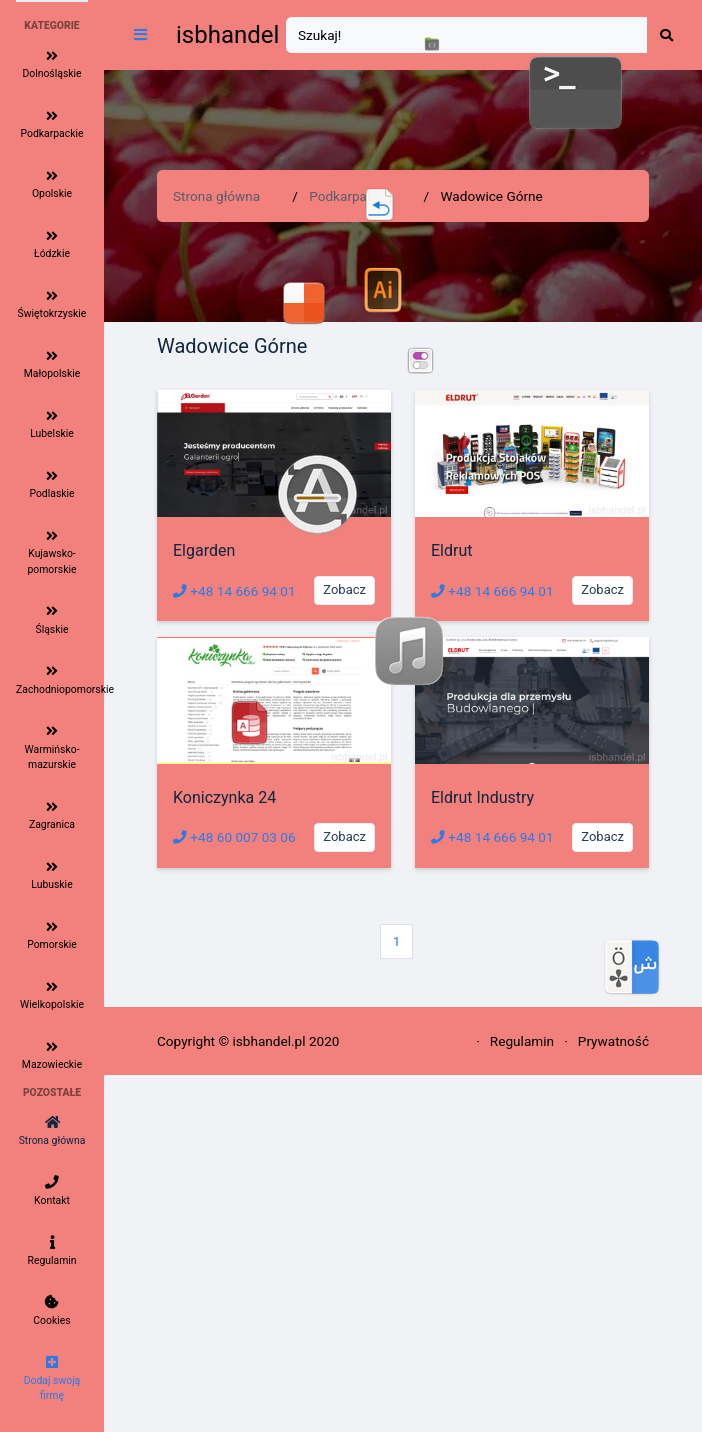 Image resolution: width=702 pixels, height=1432 pixels. Describe the element at coordinates (409, 651) in the screenshot. I see `open the Music app` at that location.